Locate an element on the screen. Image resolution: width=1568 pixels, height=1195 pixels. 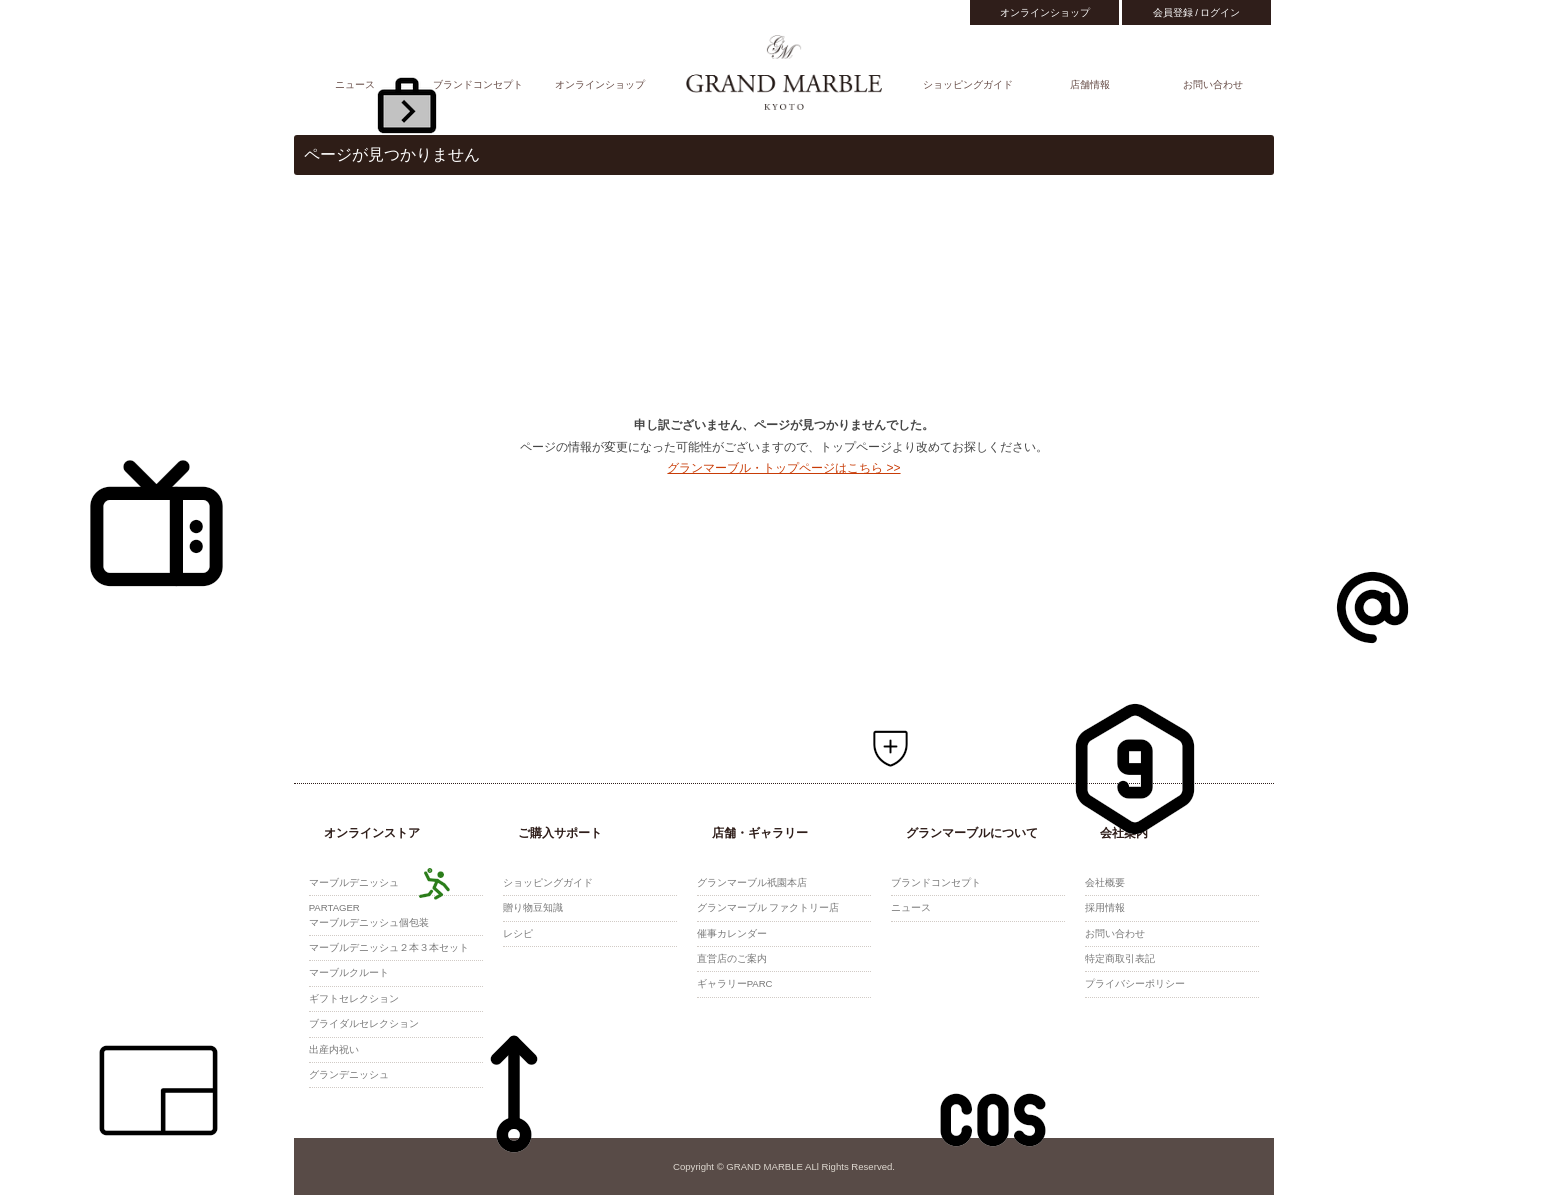
schedule task for next week is located at coordinates (407, 104).